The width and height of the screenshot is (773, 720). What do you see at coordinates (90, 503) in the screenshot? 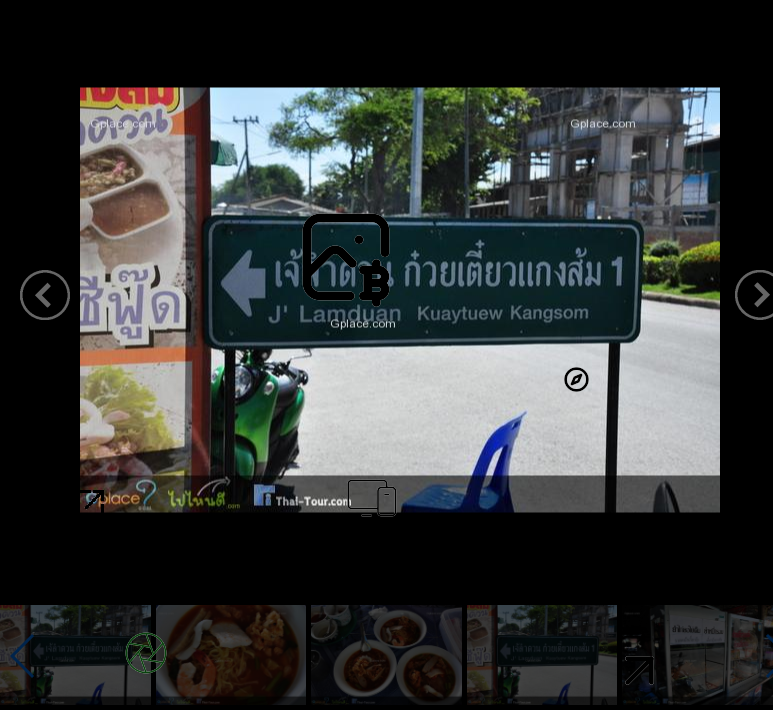
I see `open link in a new tab or window` at bounding box center [90, 503].